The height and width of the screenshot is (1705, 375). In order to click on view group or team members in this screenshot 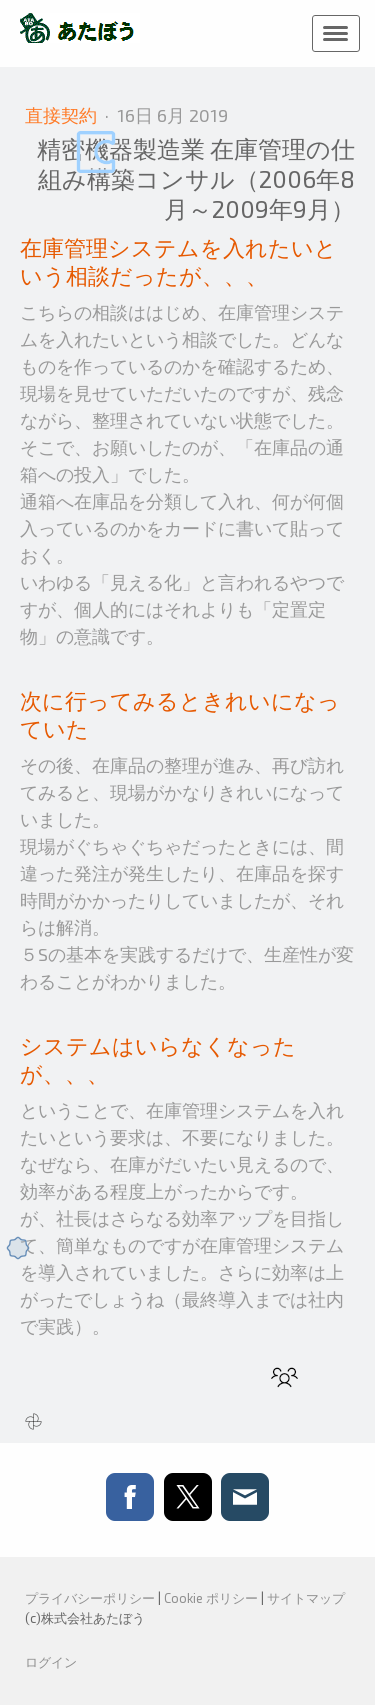, I will do `click(284, 1376)`.